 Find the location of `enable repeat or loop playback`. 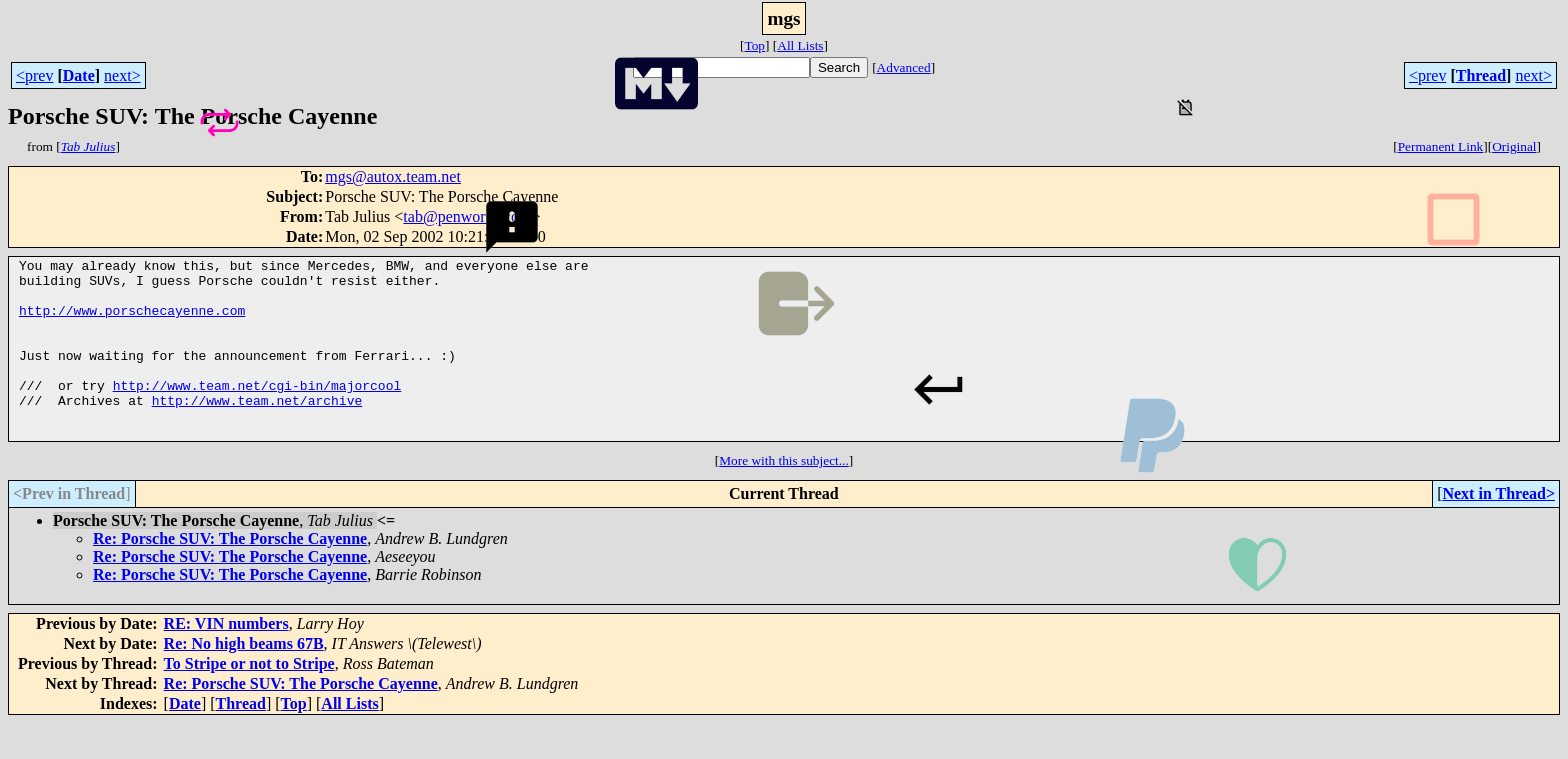

enable repeat or loop playback is located at coordinates (219, 122).